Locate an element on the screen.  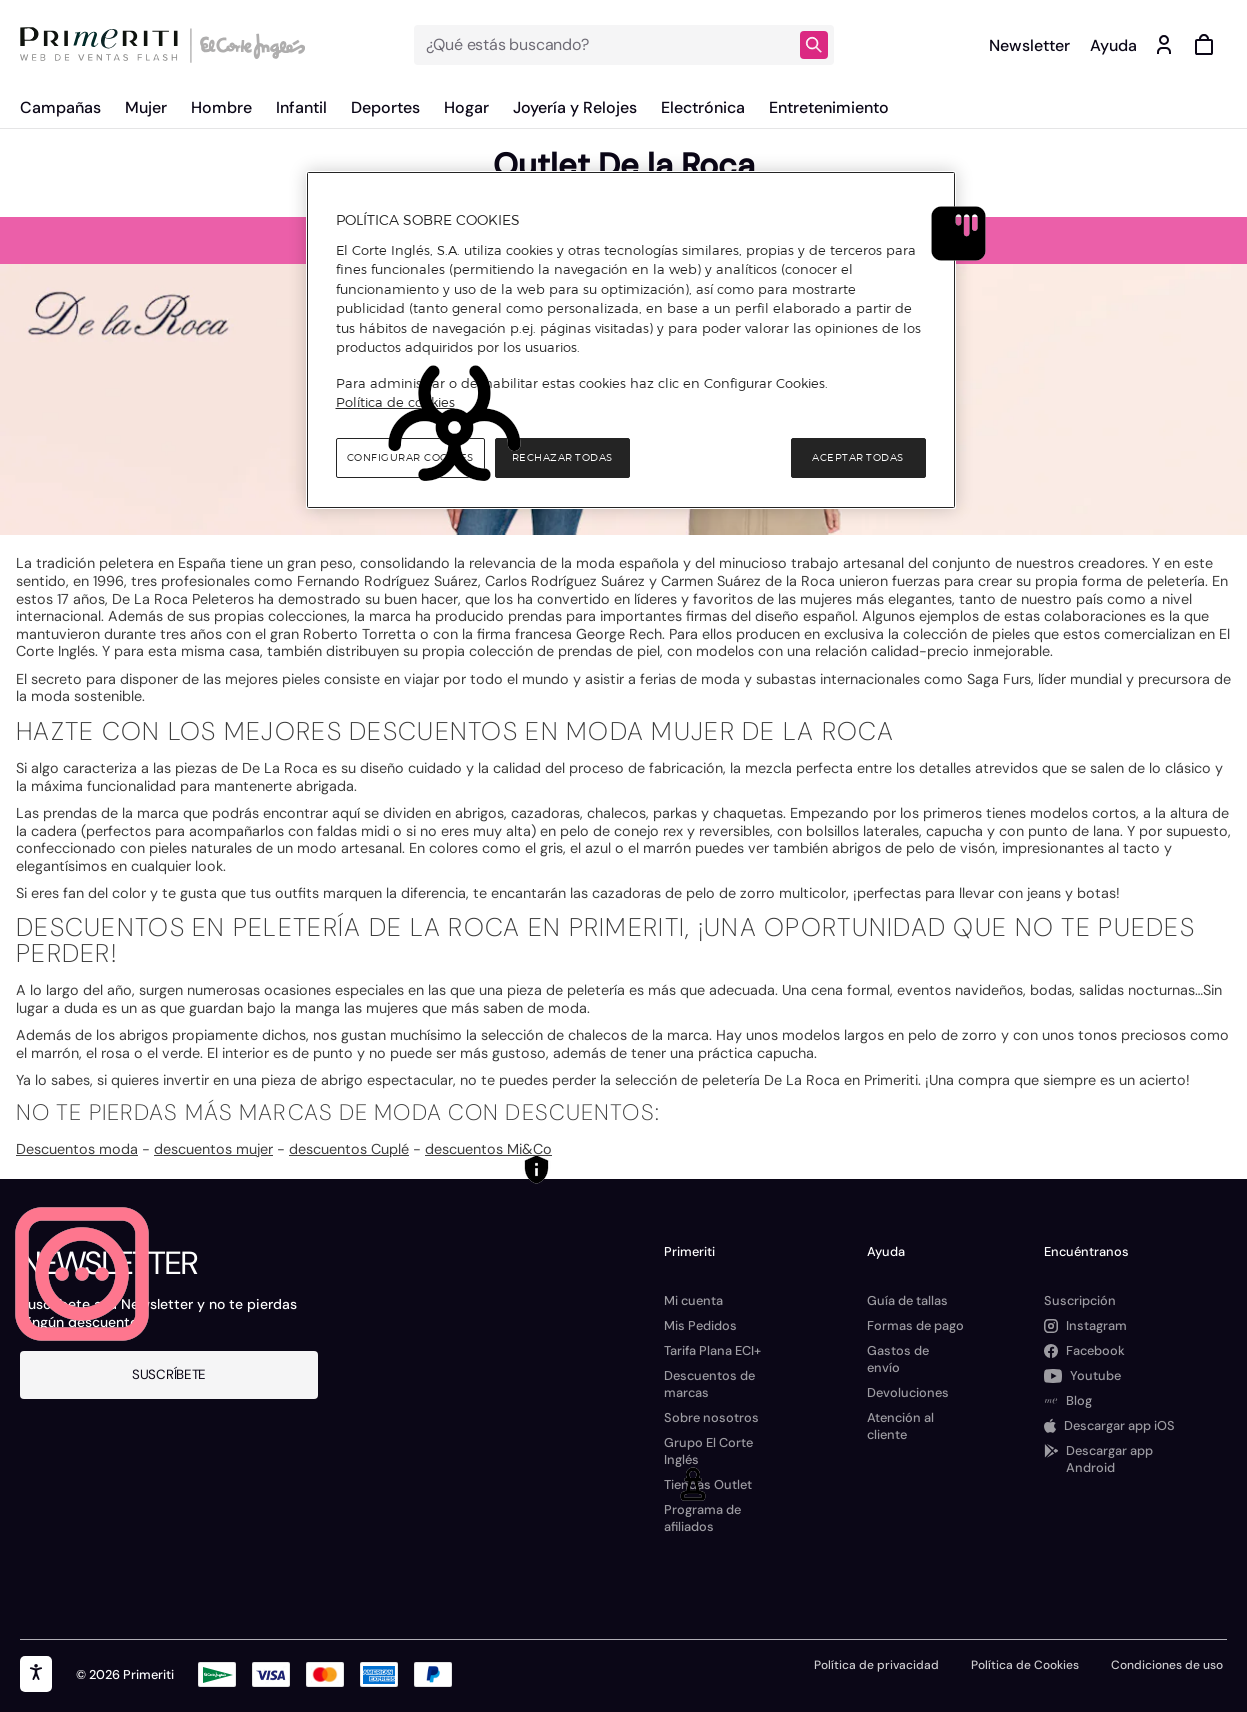
play chess or board games is located at coordinates (693, 1485).